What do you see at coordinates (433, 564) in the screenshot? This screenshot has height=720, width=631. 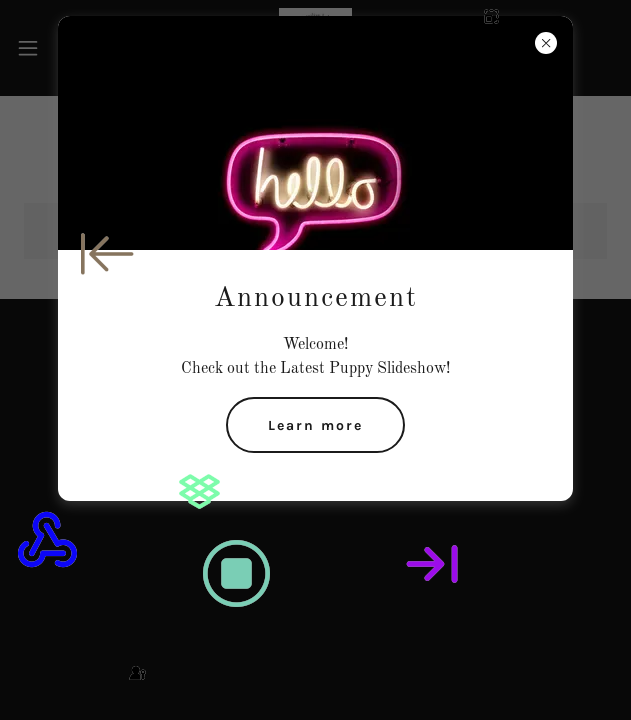 I see `move to next tab` at bounding box center [433, 564].